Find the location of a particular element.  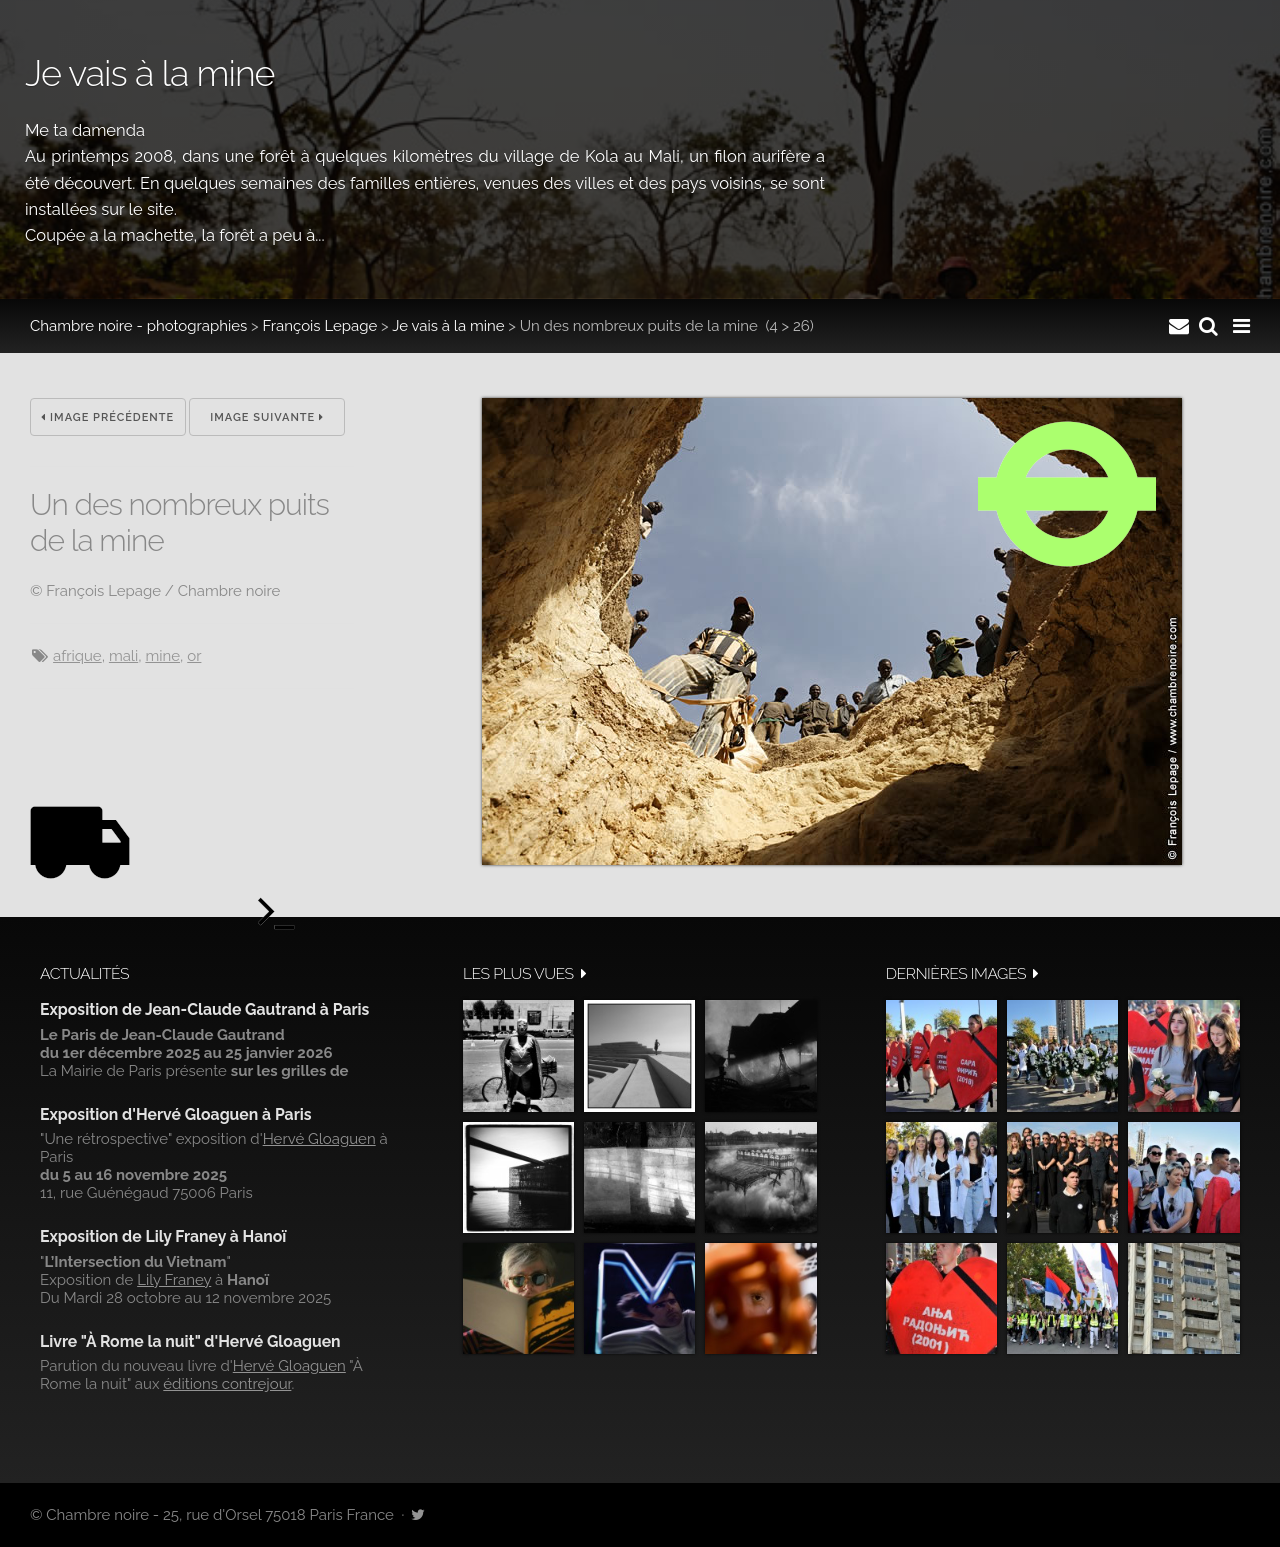

transport for london official logo is located at coordinates (1067, 494).